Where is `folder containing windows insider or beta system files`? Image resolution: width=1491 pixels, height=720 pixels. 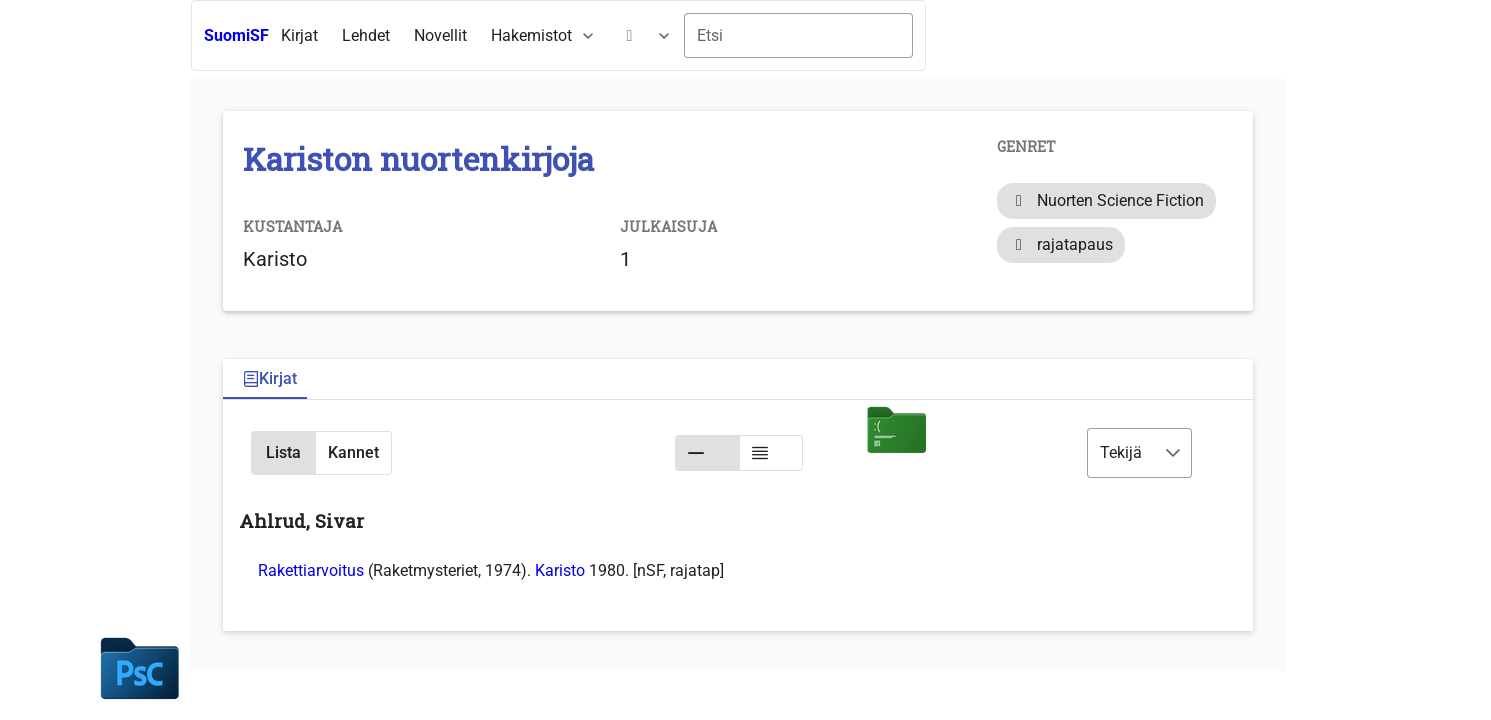 folder containing windows insider or beta system files is located at coordinates (896, 431).